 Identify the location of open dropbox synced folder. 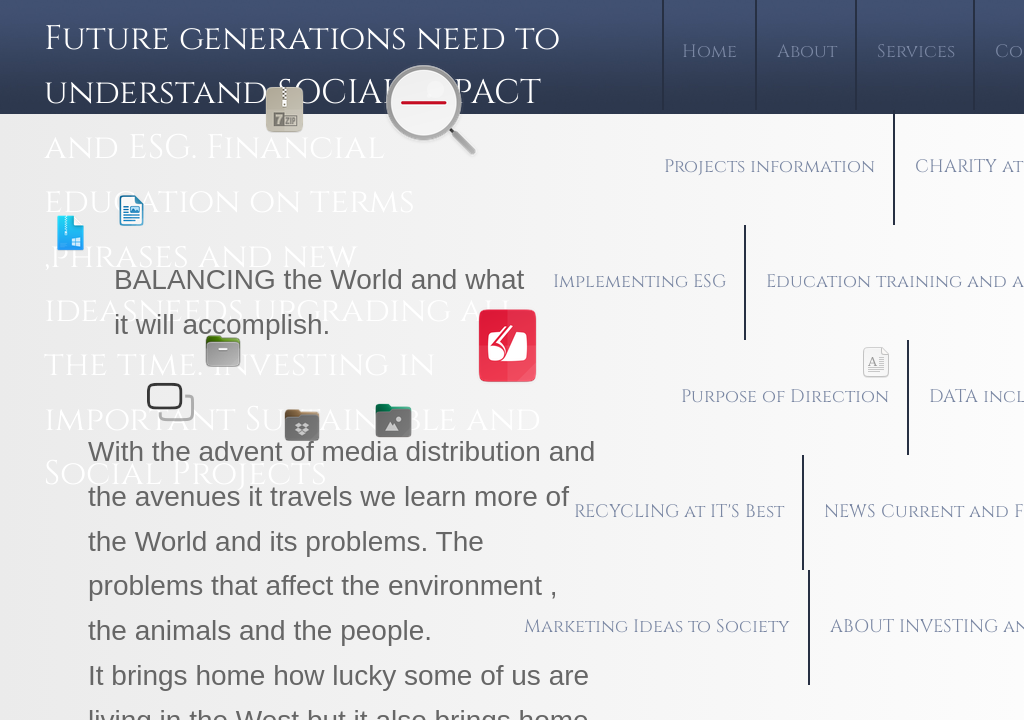
(302, 425).